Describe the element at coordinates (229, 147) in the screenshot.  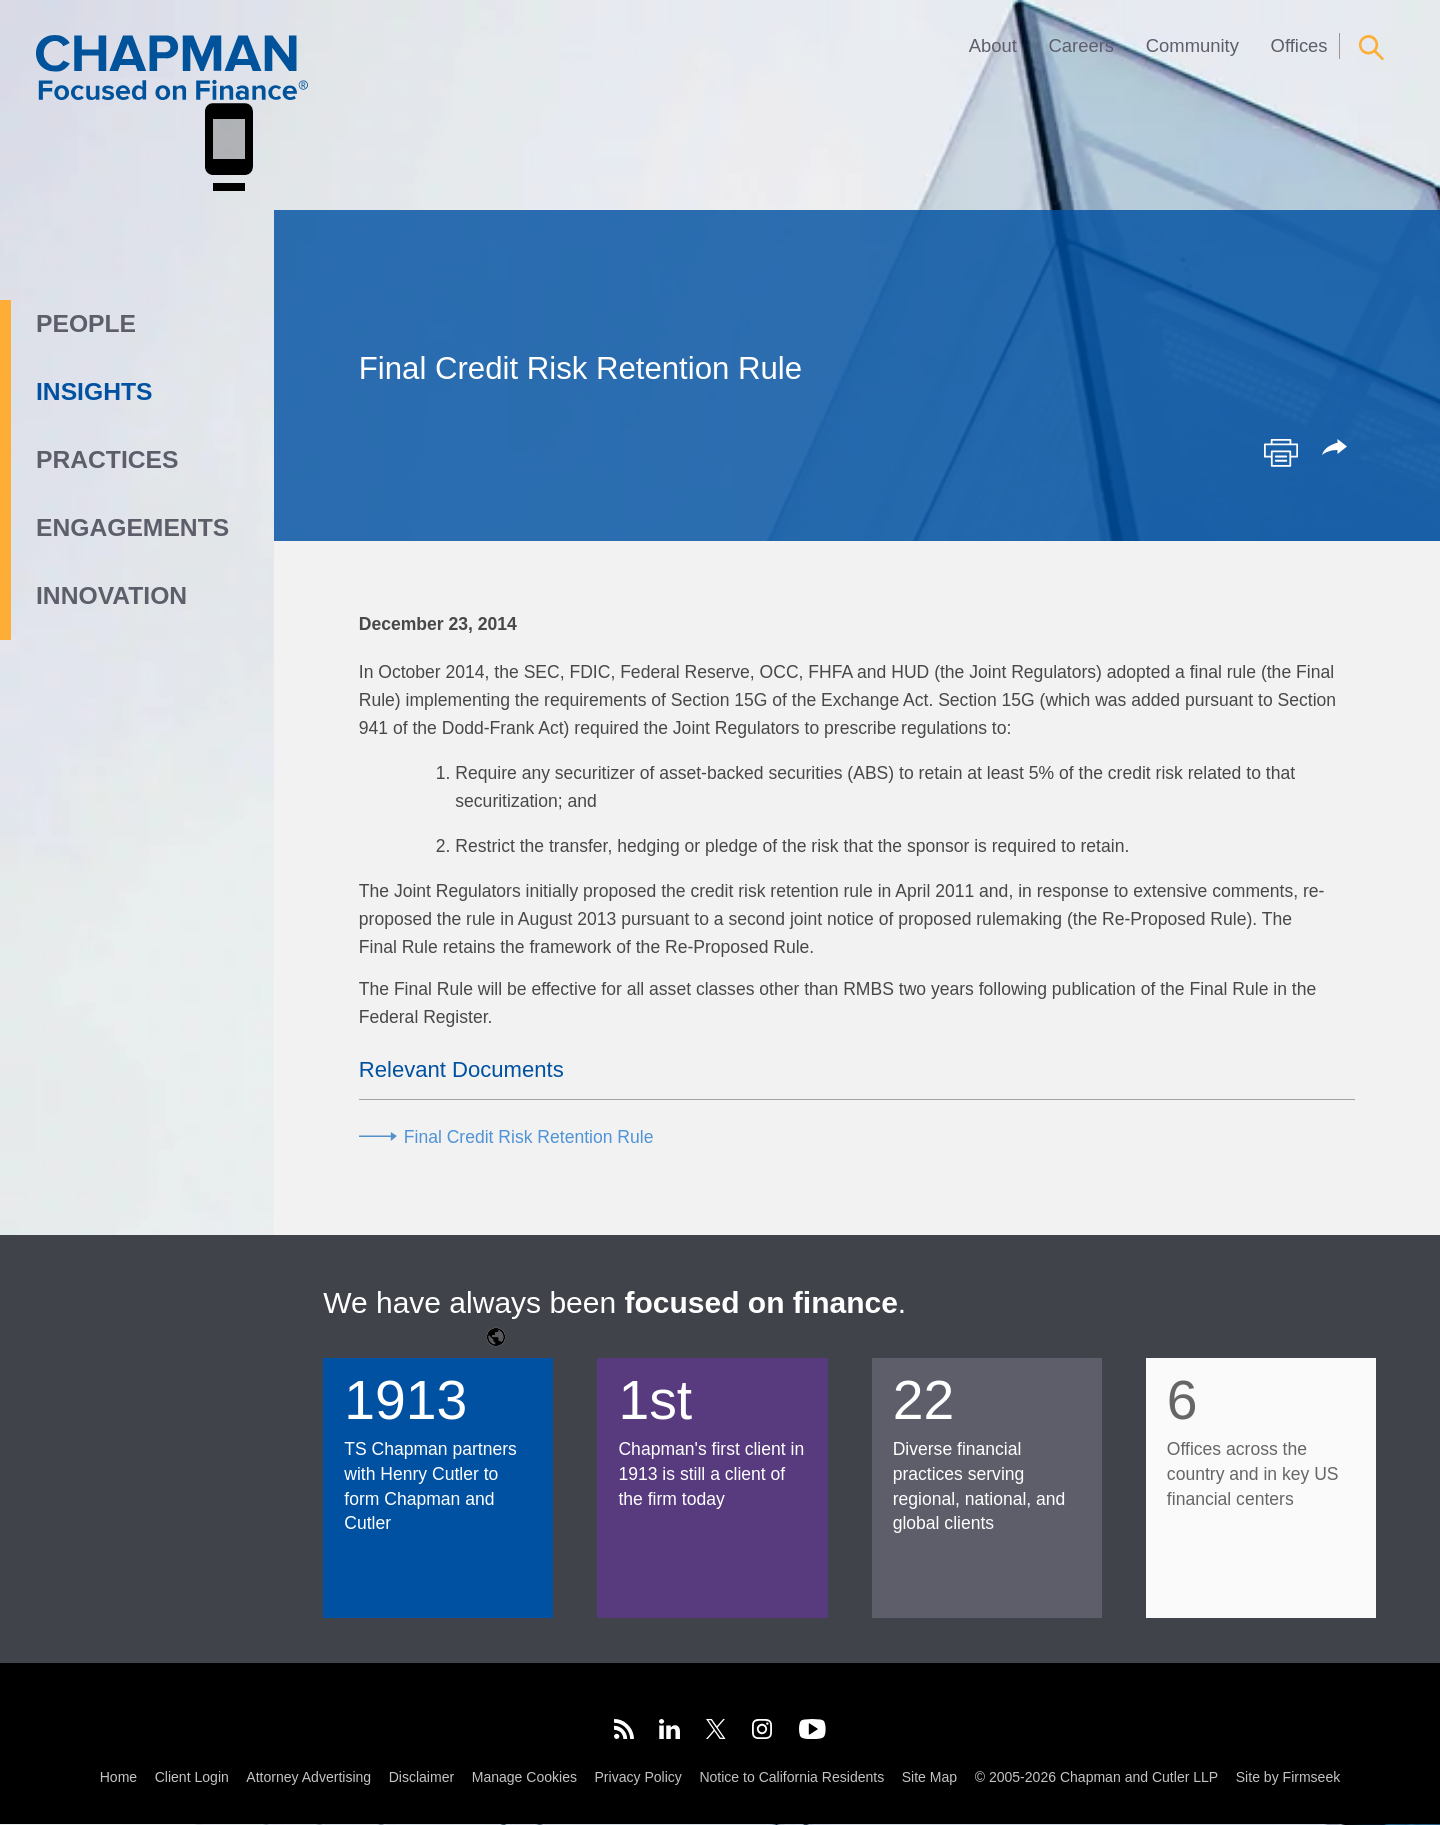
I see `dock your device to an external station` at that location.